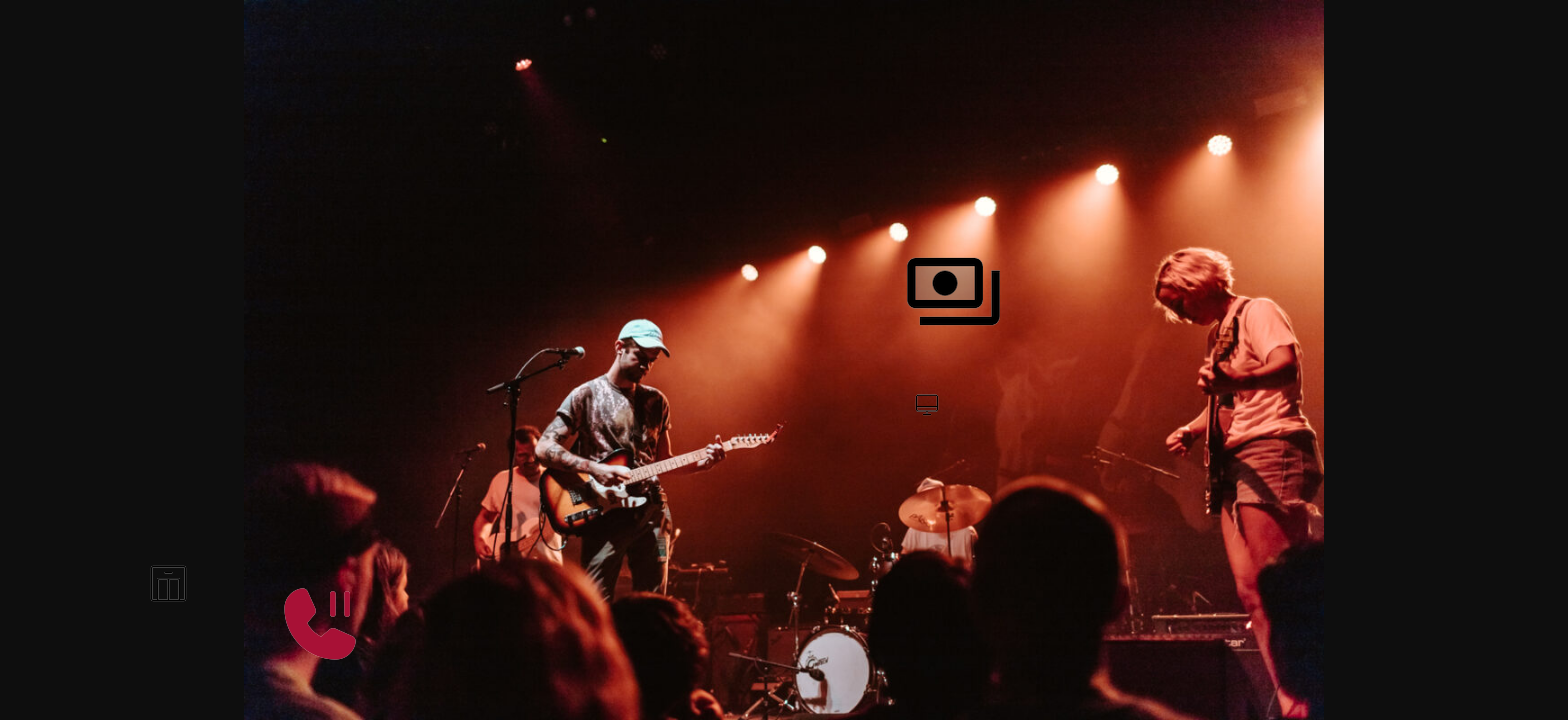 This screenshot has height=720, width=1568. What do you see at coordinates (168, 583) in the screenshot?
I see `indicates elevator access nearby` at bounding box center [168, 583].